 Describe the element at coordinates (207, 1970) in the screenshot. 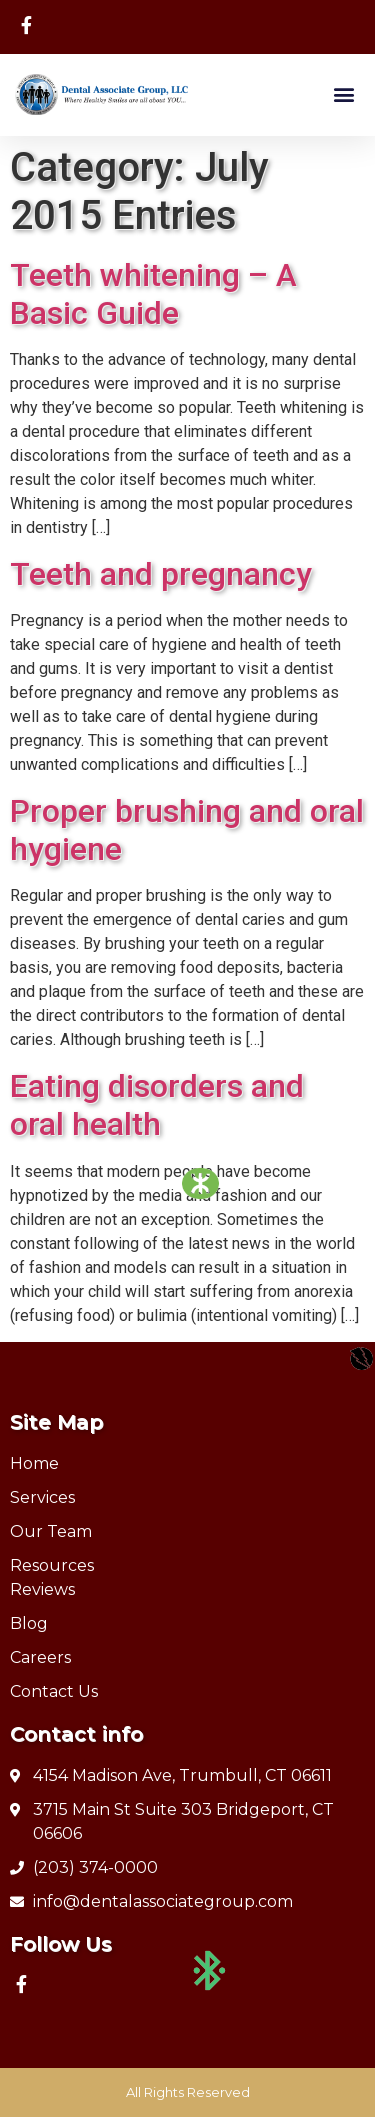

I see `connect to a bluetooth device` at that location.